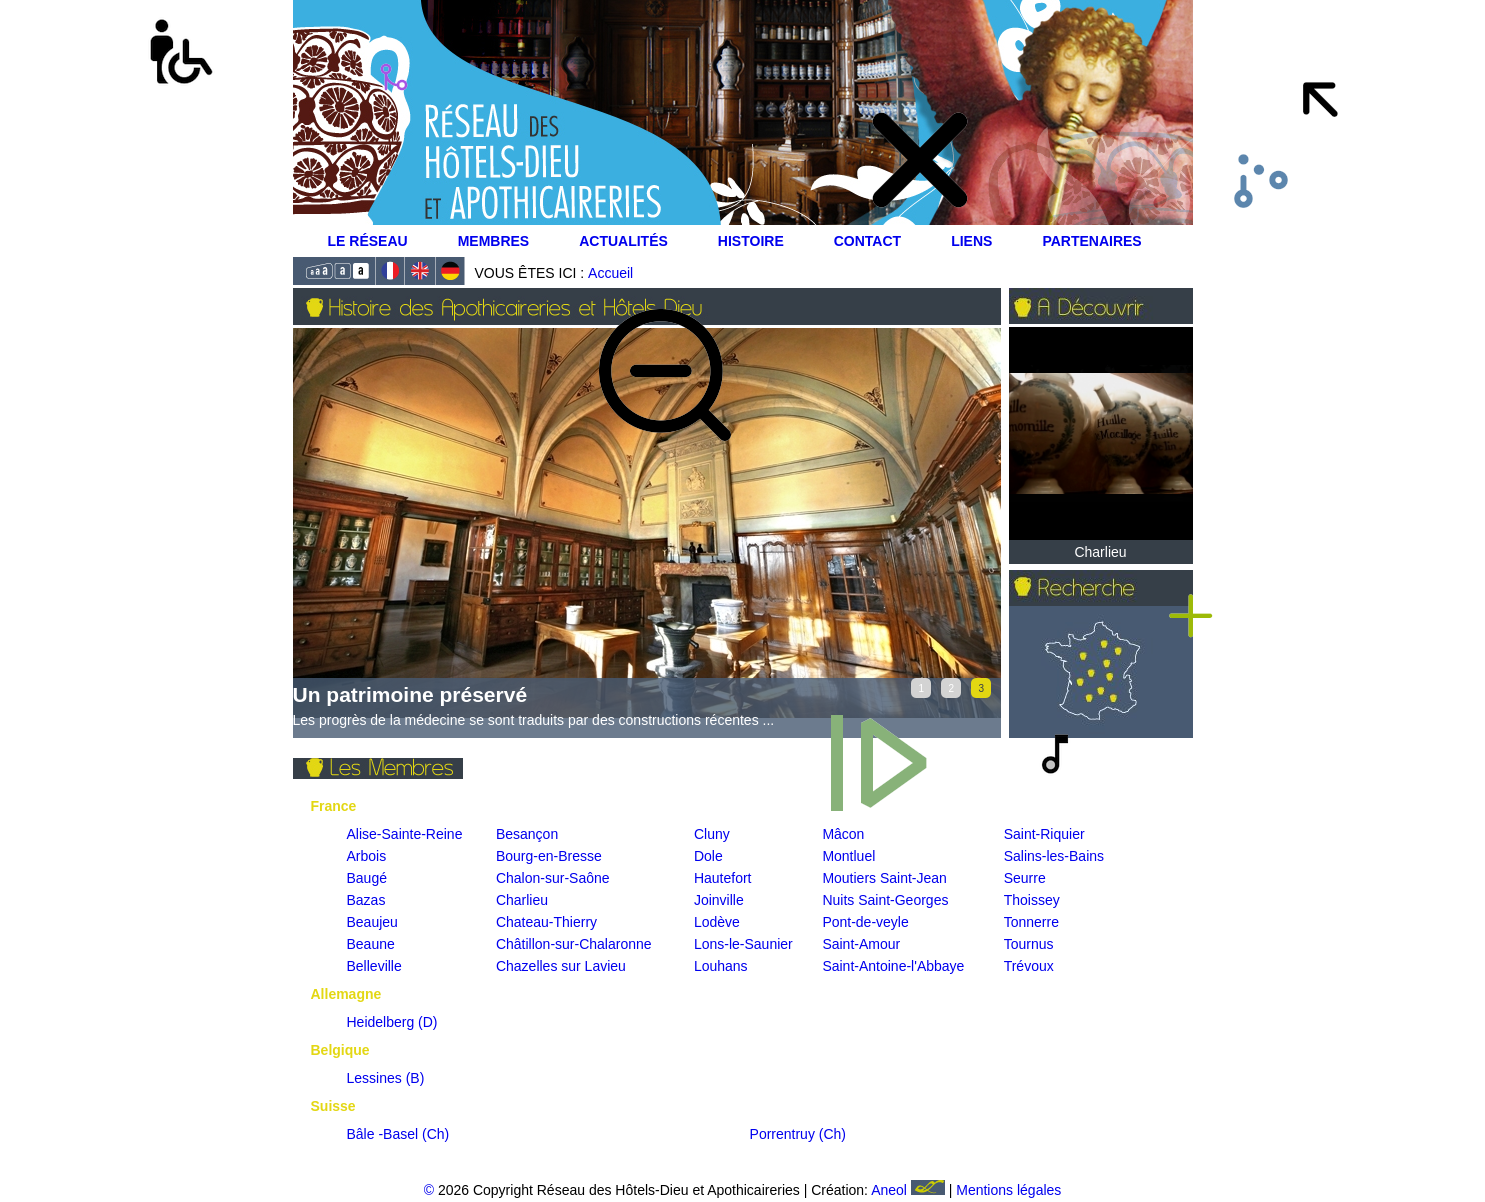 The image size is (1485, 1202). I want to click on view pull requests in merge queue, so click(1261, 179).